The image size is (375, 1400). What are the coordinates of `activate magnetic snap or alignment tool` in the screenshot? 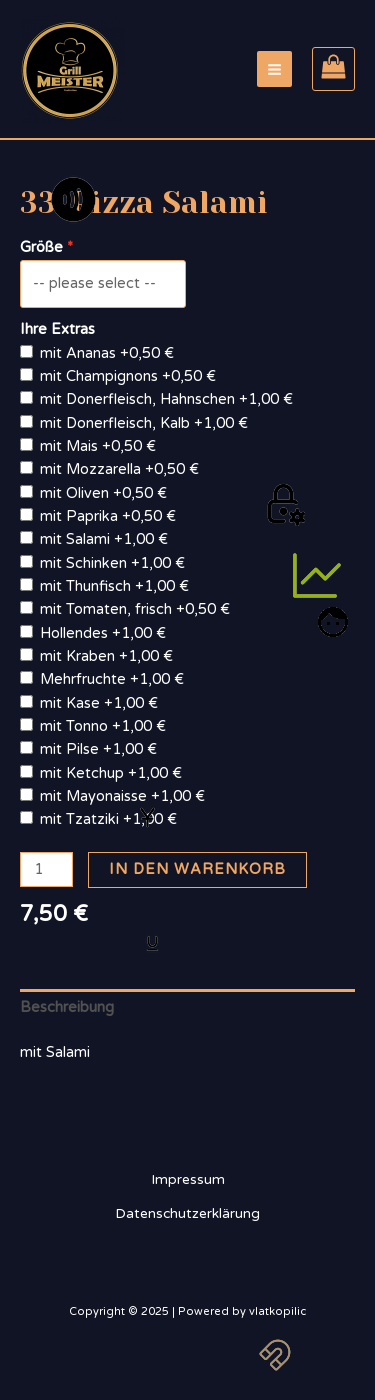 It's located at (275, 1354).